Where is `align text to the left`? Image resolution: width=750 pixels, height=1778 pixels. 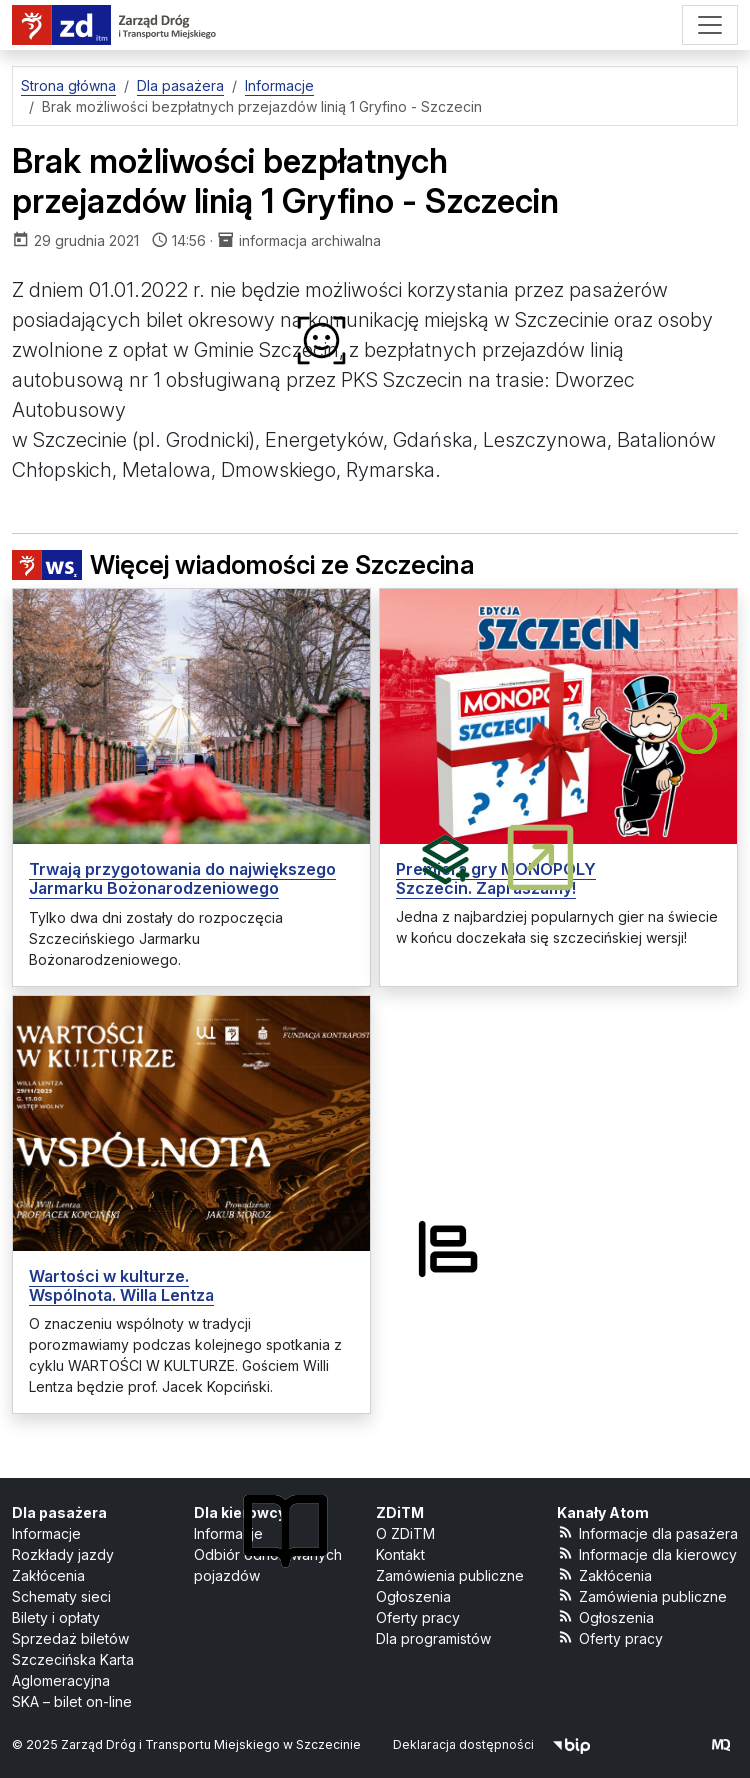 align text to the left is located at coordinates (447, 1249).